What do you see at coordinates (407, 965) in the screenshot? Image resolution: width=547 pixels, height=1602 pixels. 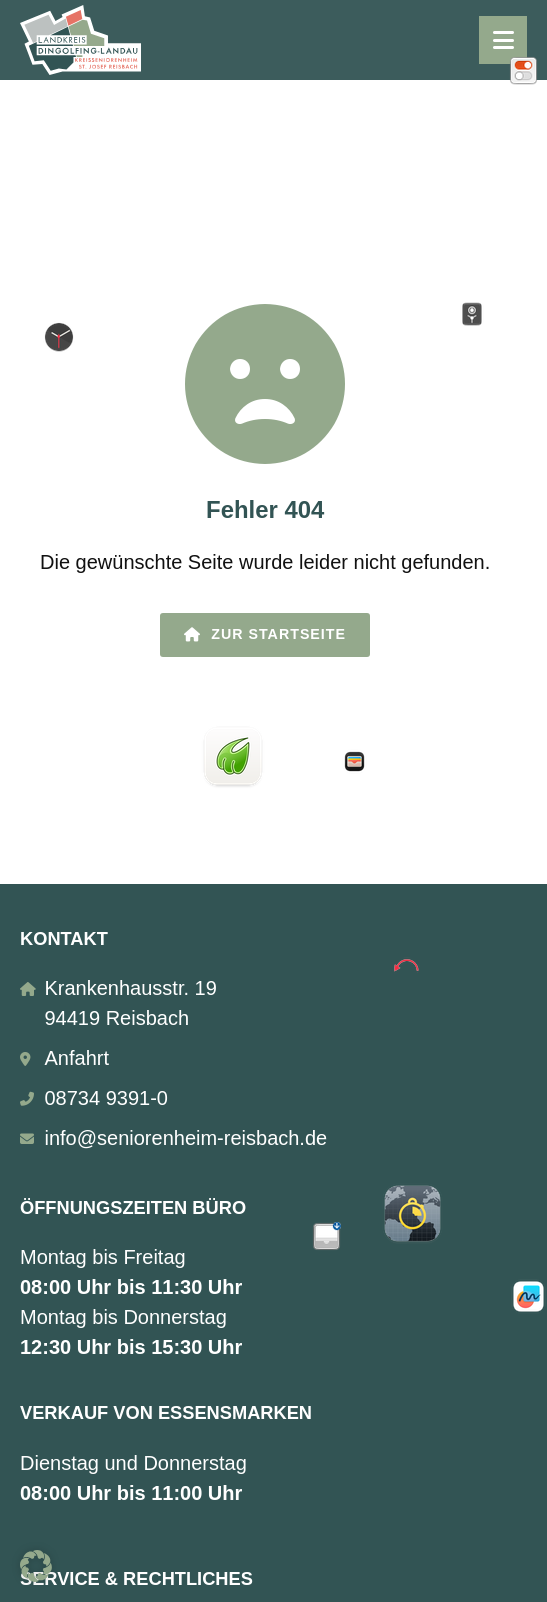 I see `undo the last action` at bounding box center [407, 965].